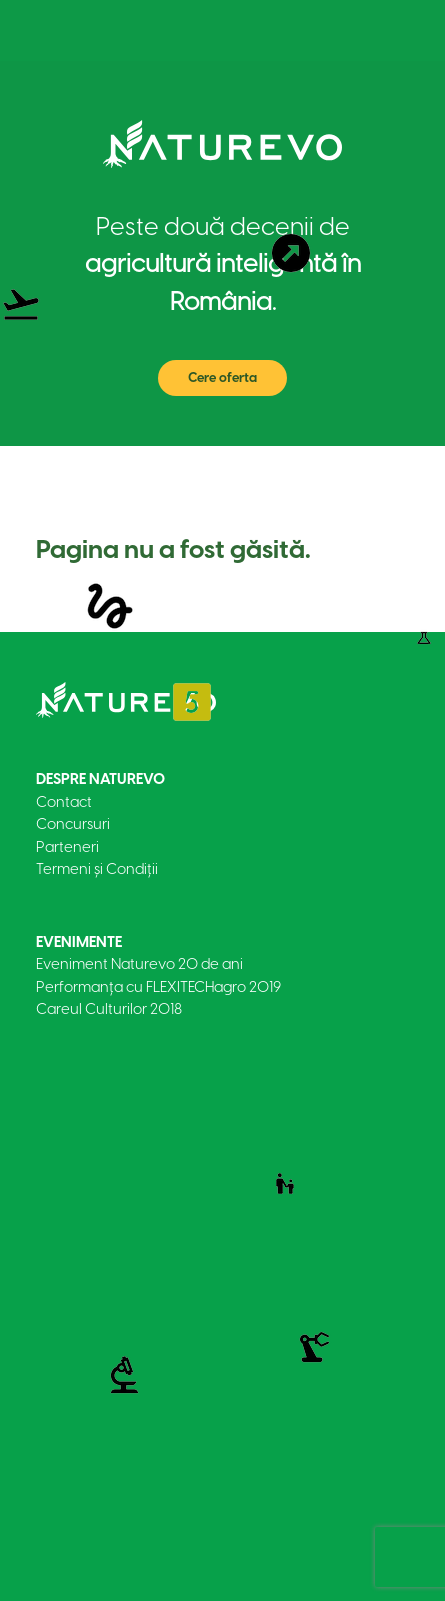  What do you see at coordinates (21, 304) in the screenshot?
I see `view flight departure information` at bounding box center [21, 304].